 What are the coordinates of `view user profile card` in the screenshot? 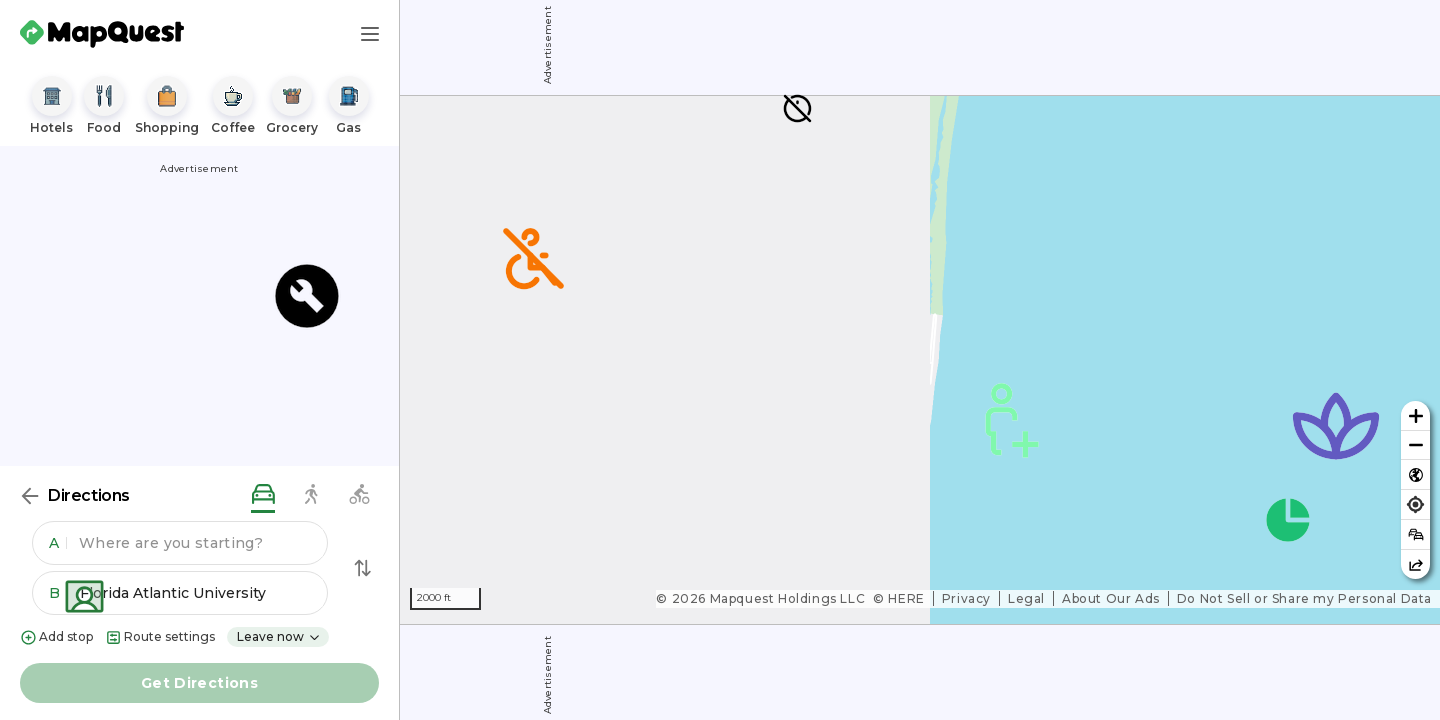 It's located at (84, 596).